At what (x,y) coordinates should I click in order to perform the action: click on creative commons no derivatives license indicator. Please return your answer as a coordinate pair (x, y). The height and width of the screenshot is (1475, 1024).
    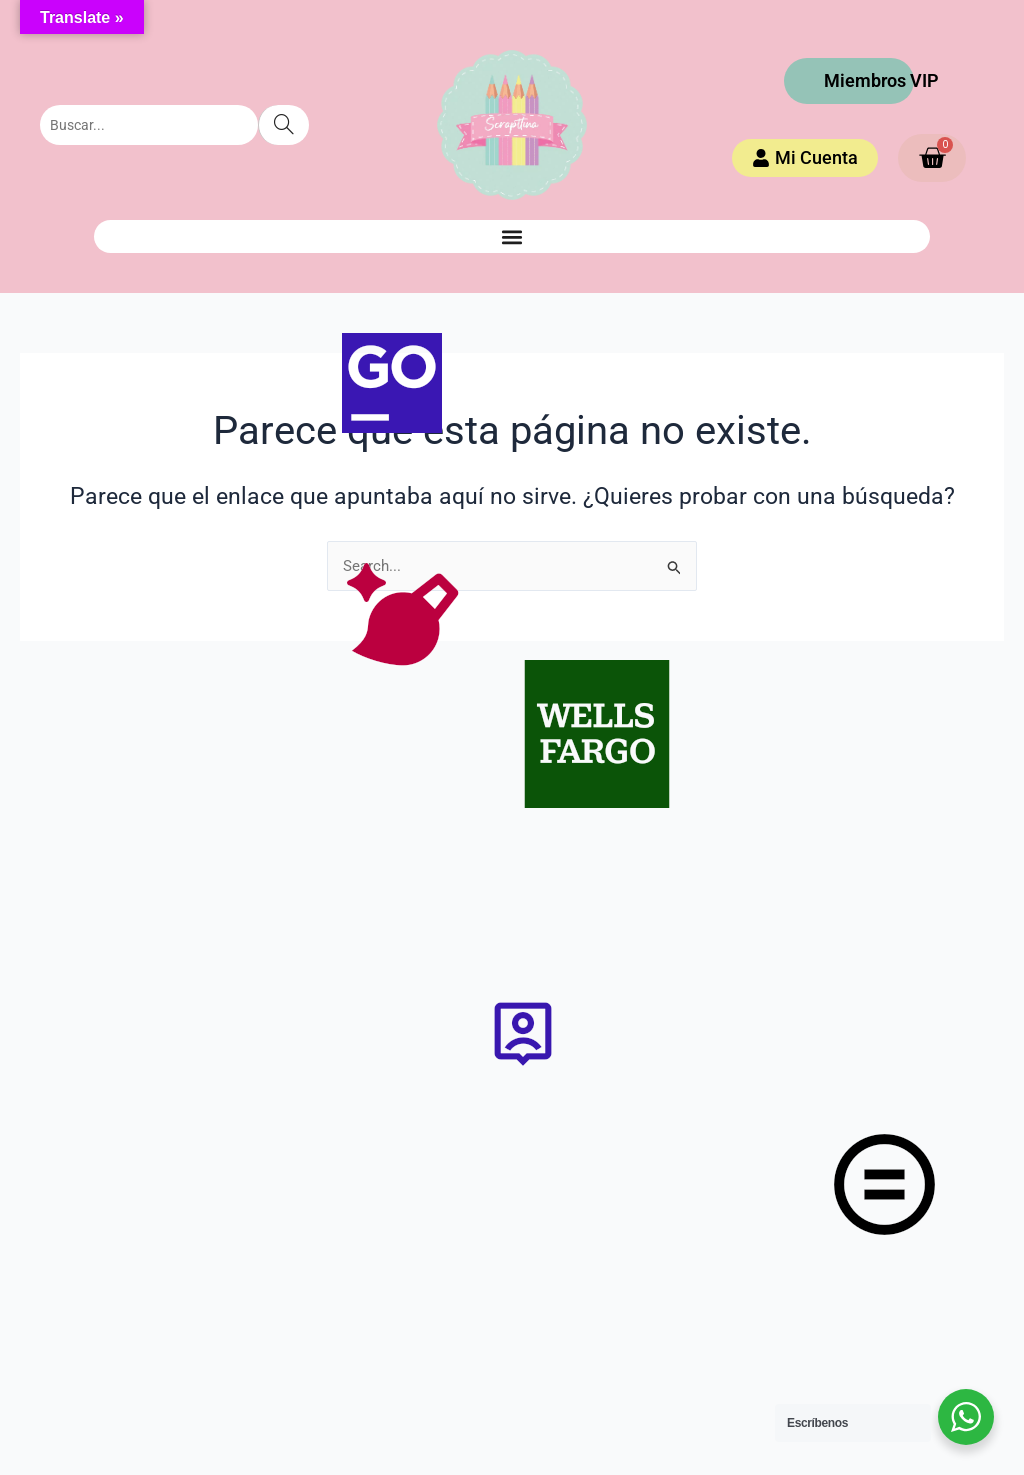
    Looking at the image, I should click on (884, 1184).